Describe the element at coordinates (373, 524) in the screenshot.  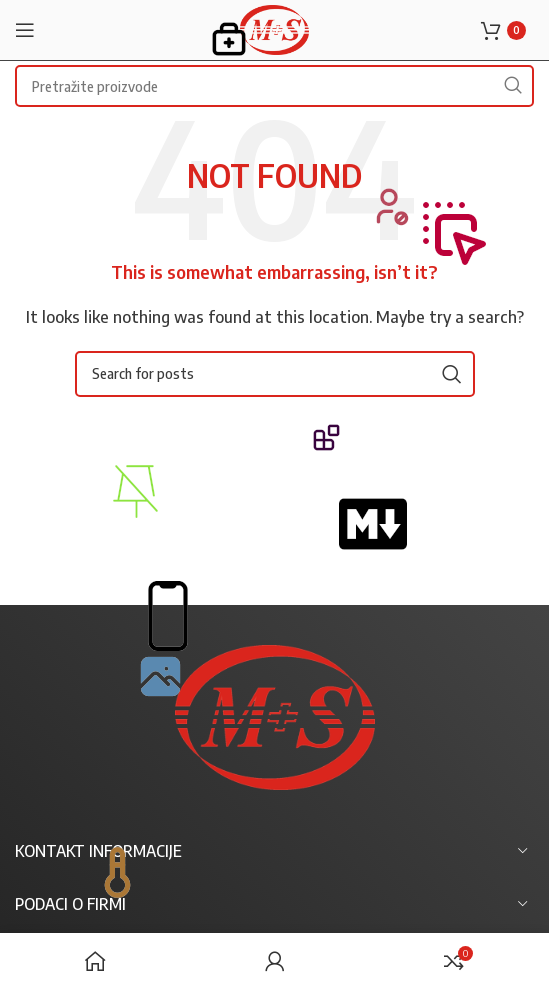
I see `indicates markdown formatting is supported` at that location.